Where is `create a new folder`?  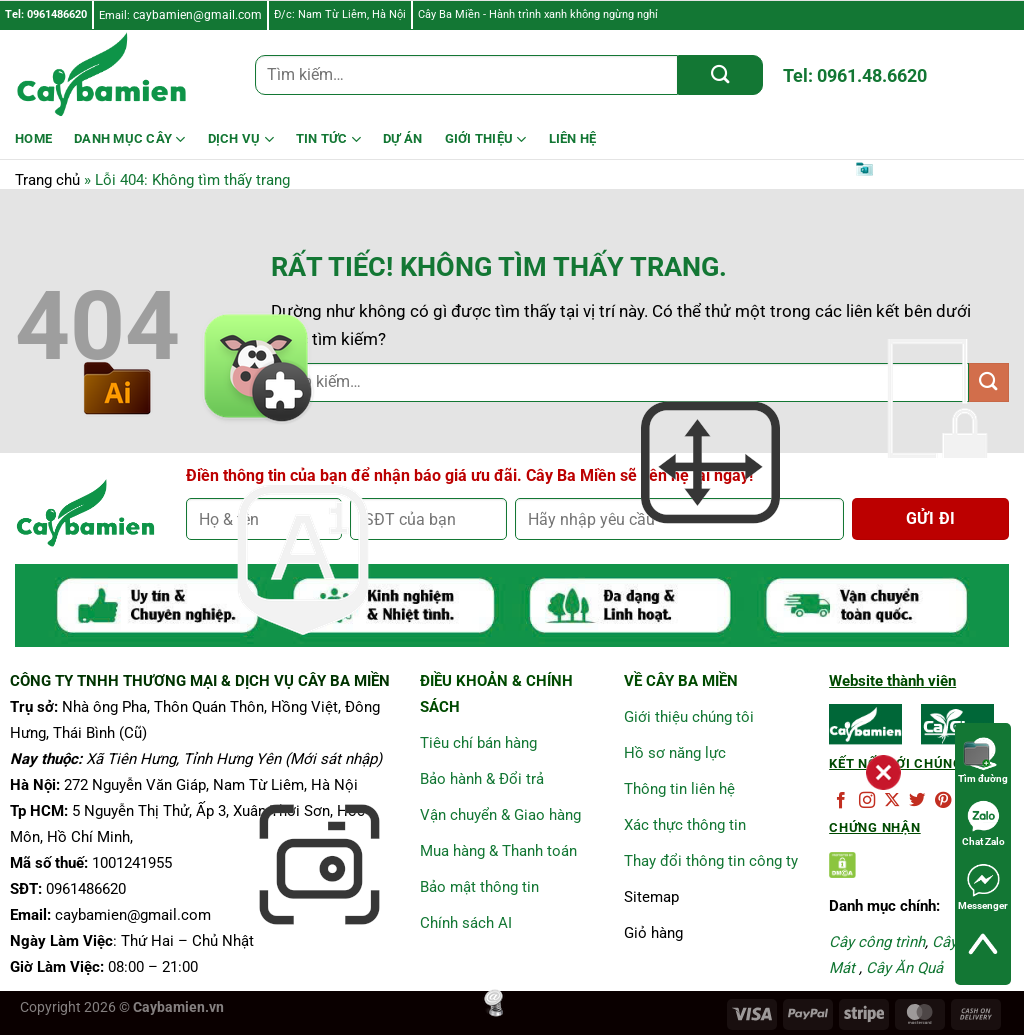
create a new folder is located at coordinates (976, 753).